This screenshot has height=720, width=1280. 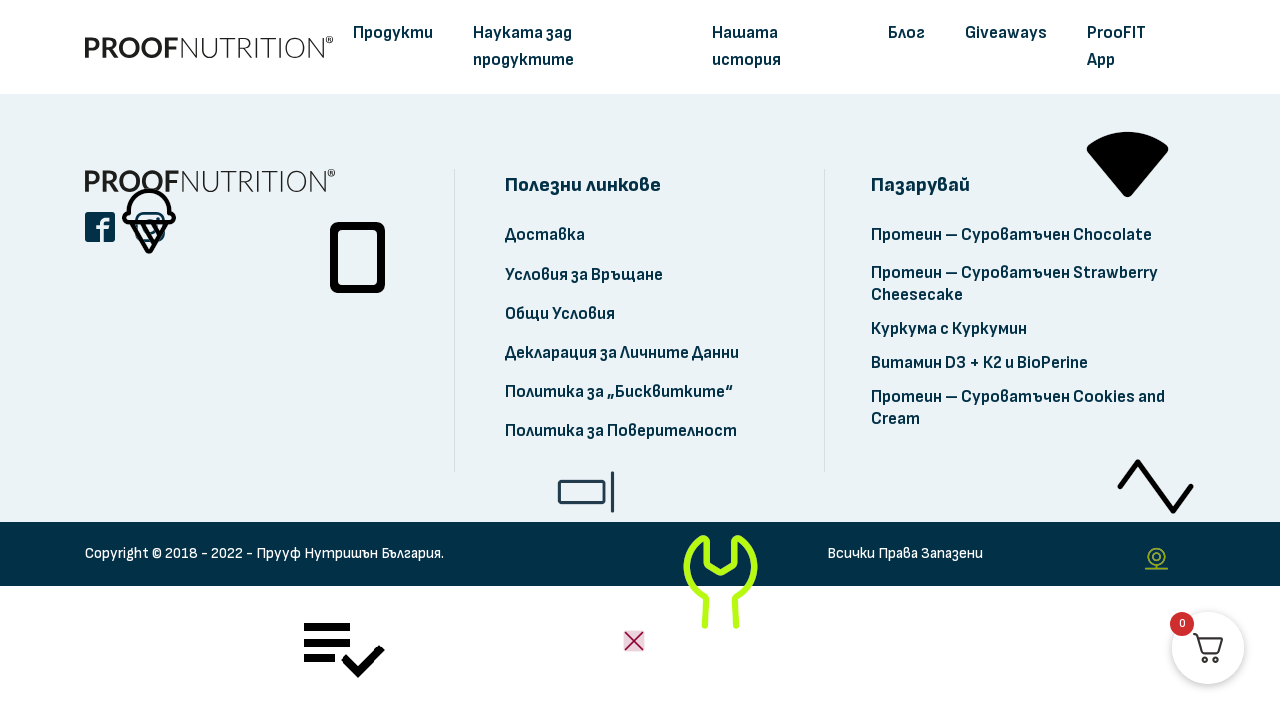 I want to click on item successfully added to playlist, so click(x=342, y=646).